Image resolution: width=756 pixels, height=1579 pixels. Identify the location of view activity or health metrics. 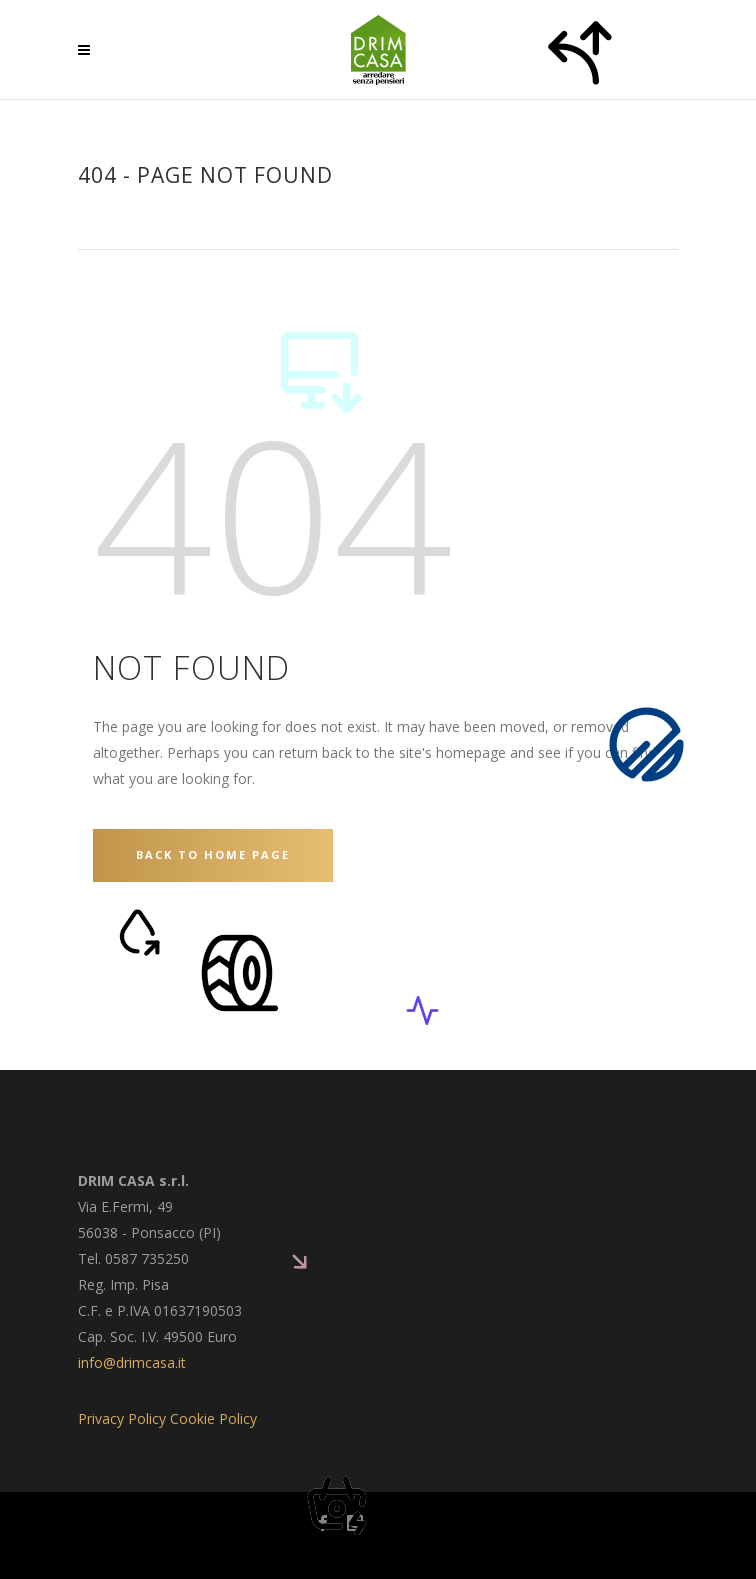
(422, 1010).